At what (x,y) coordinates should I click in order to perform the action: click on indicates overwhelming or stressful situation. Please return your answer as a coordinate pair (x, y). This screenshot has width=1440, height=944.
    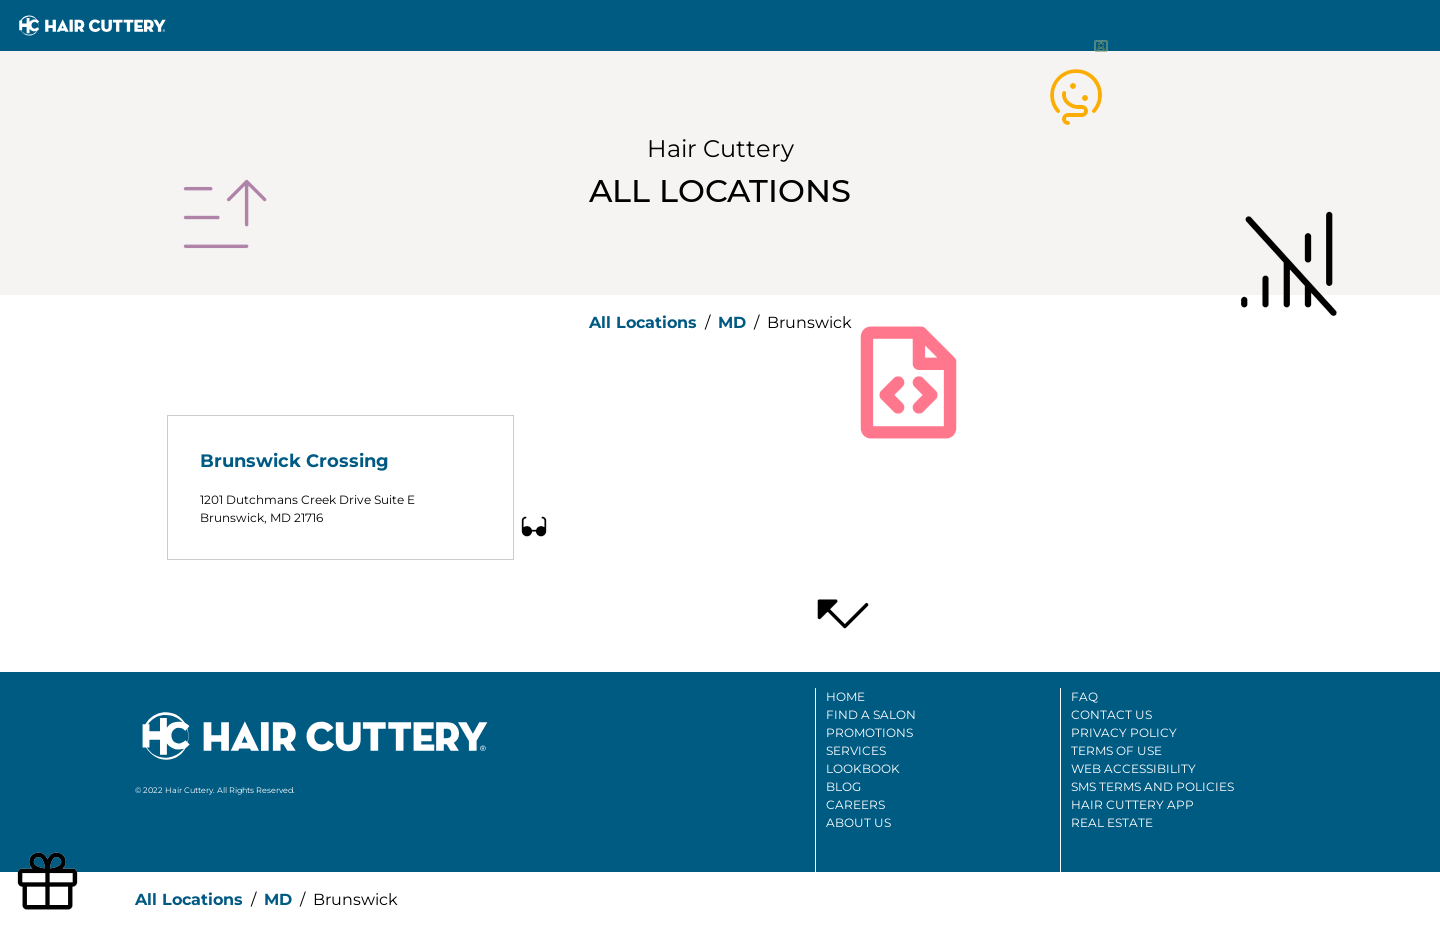
    Looking at the image, I should click on (1076, 95).